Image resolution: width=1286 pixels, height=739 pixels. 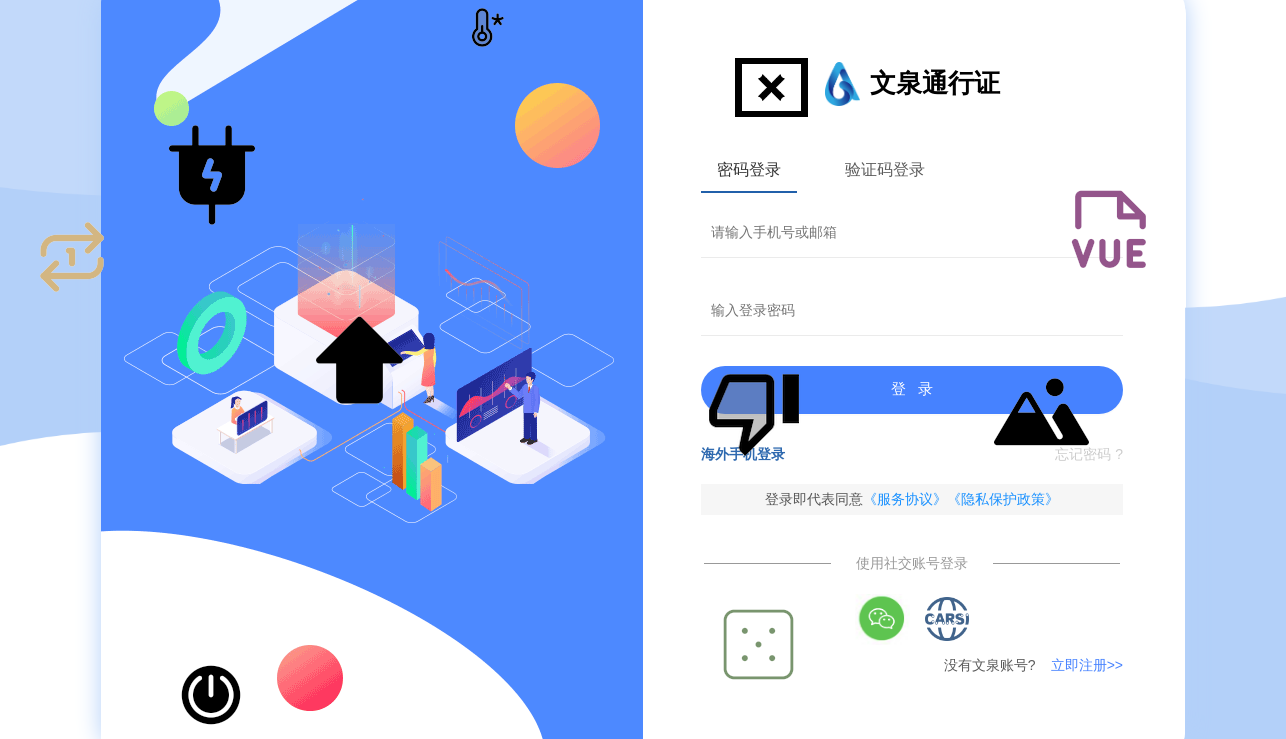 I want to click on view landscape or nature photos, so click(x=1041, y=415).